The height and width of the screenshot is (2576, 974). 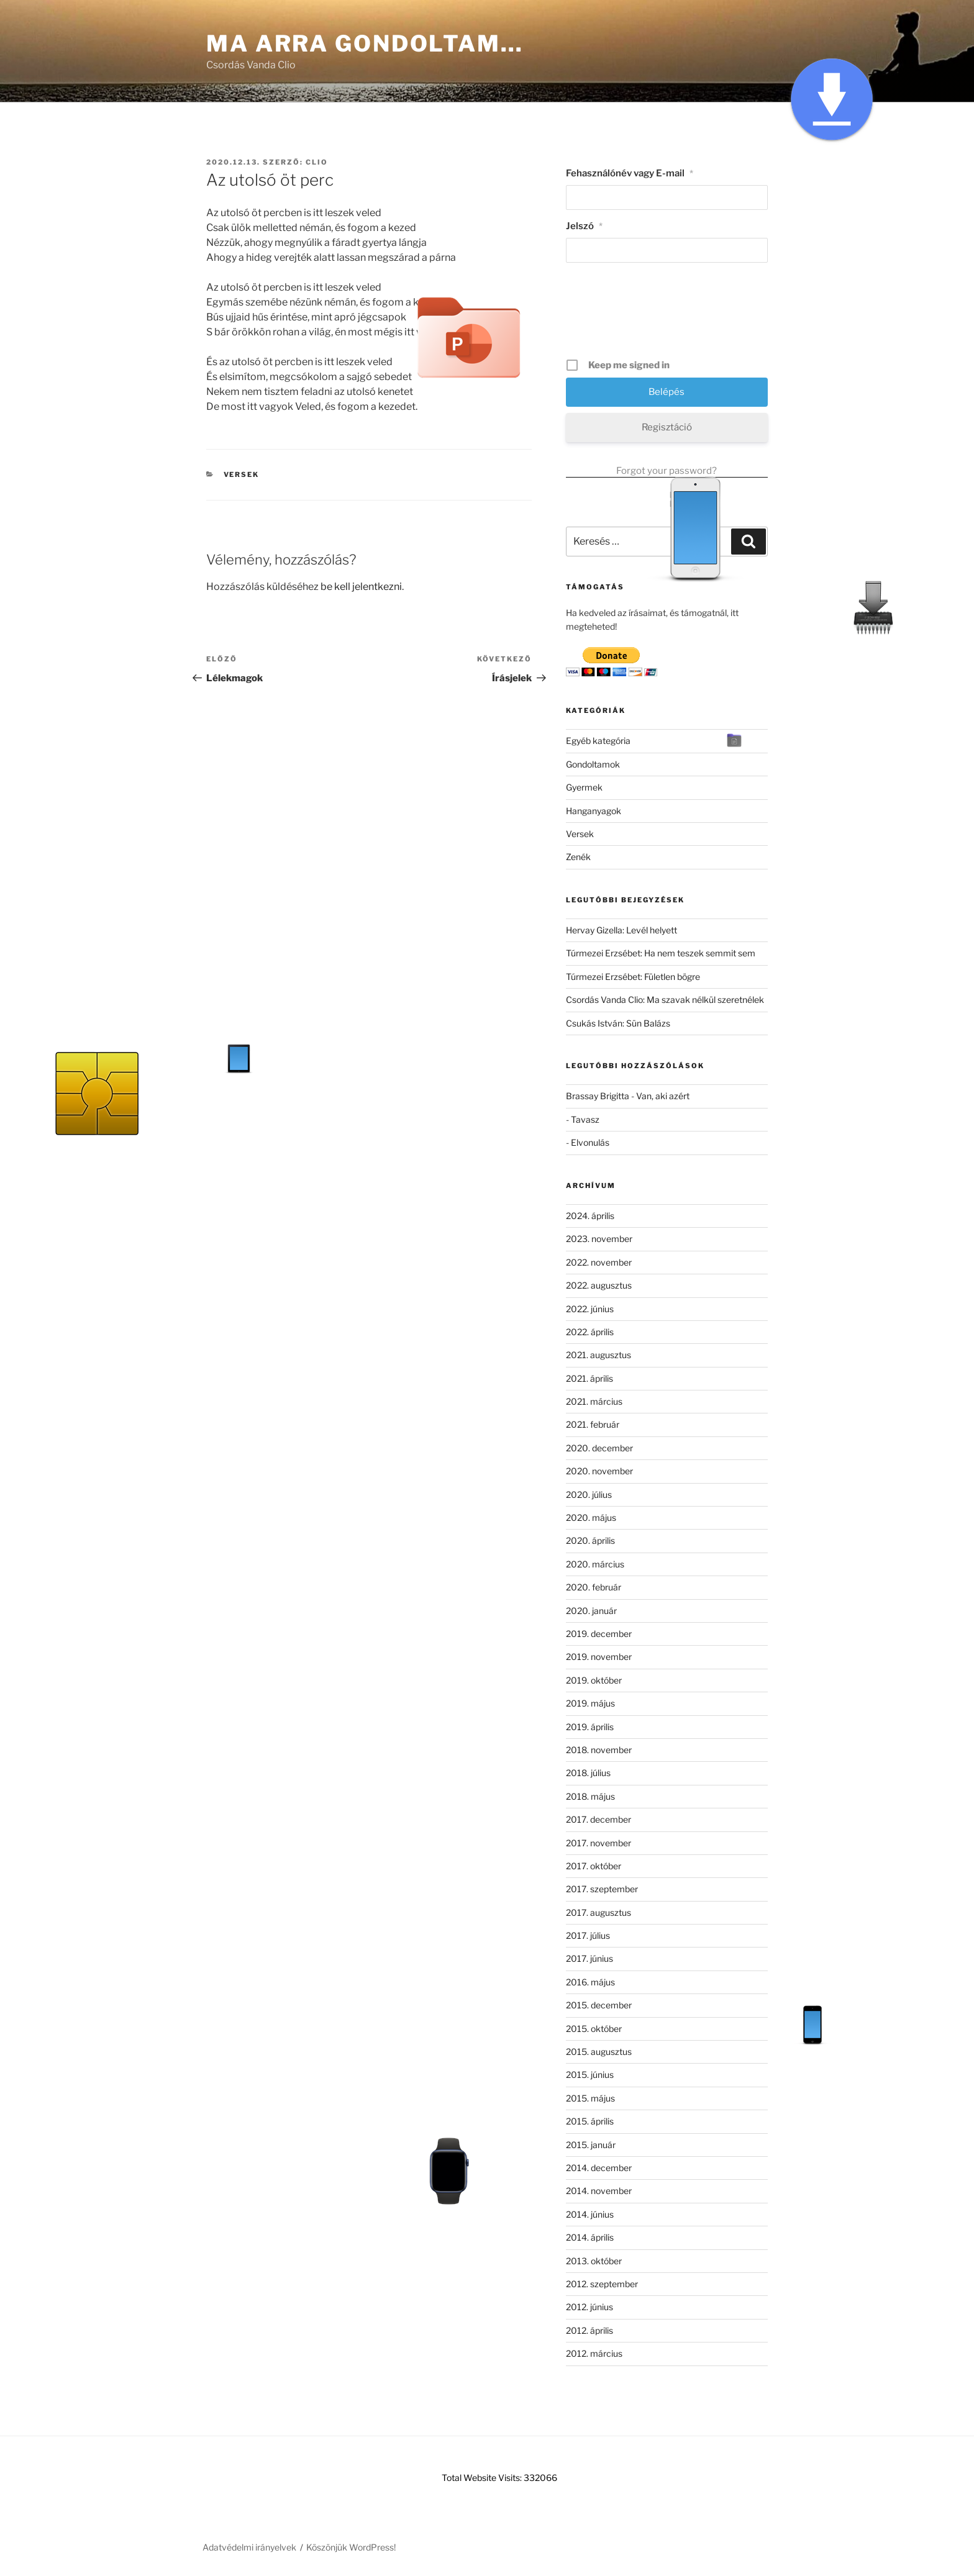 I want to click on access your downloads folder, so click(x=832, y=99).